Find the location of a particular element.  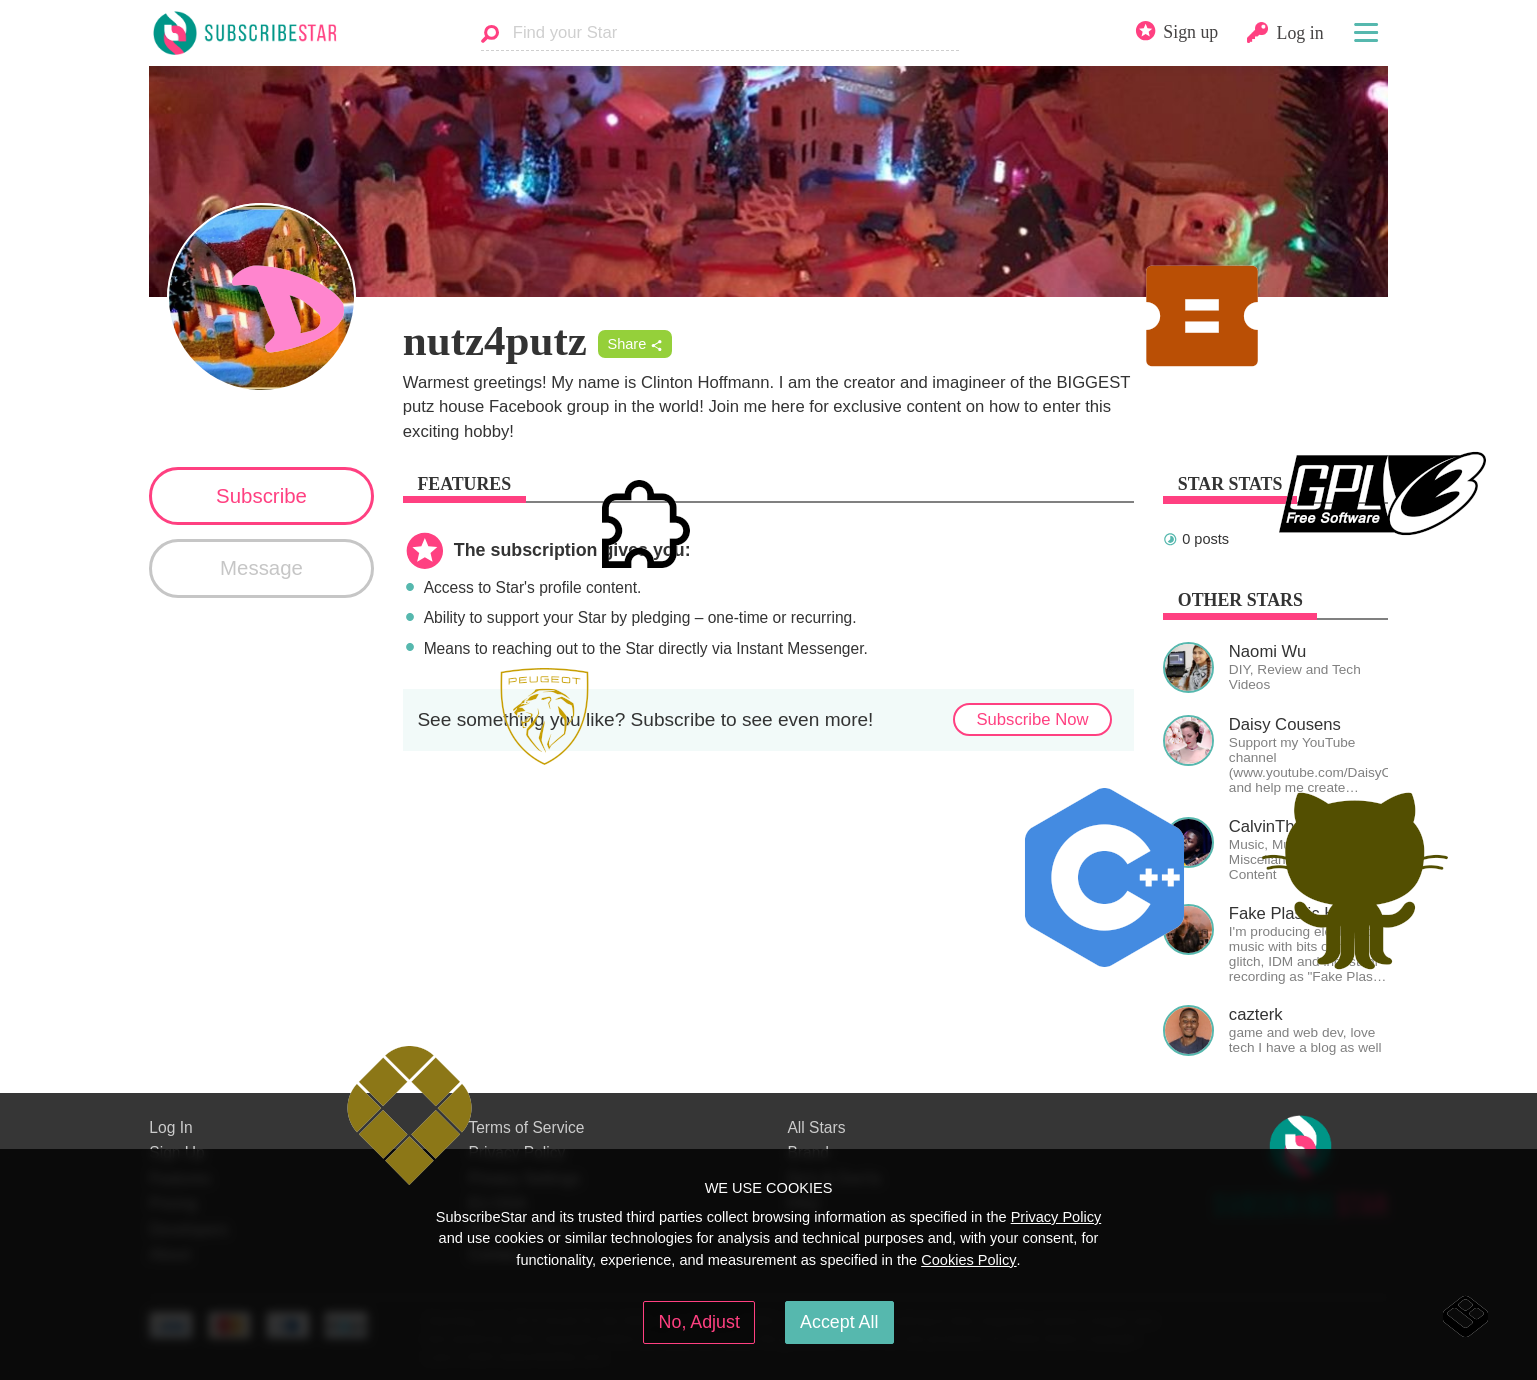

indicates software licensed under GNU General Public License v3 is located at coordinates (1382, 493).